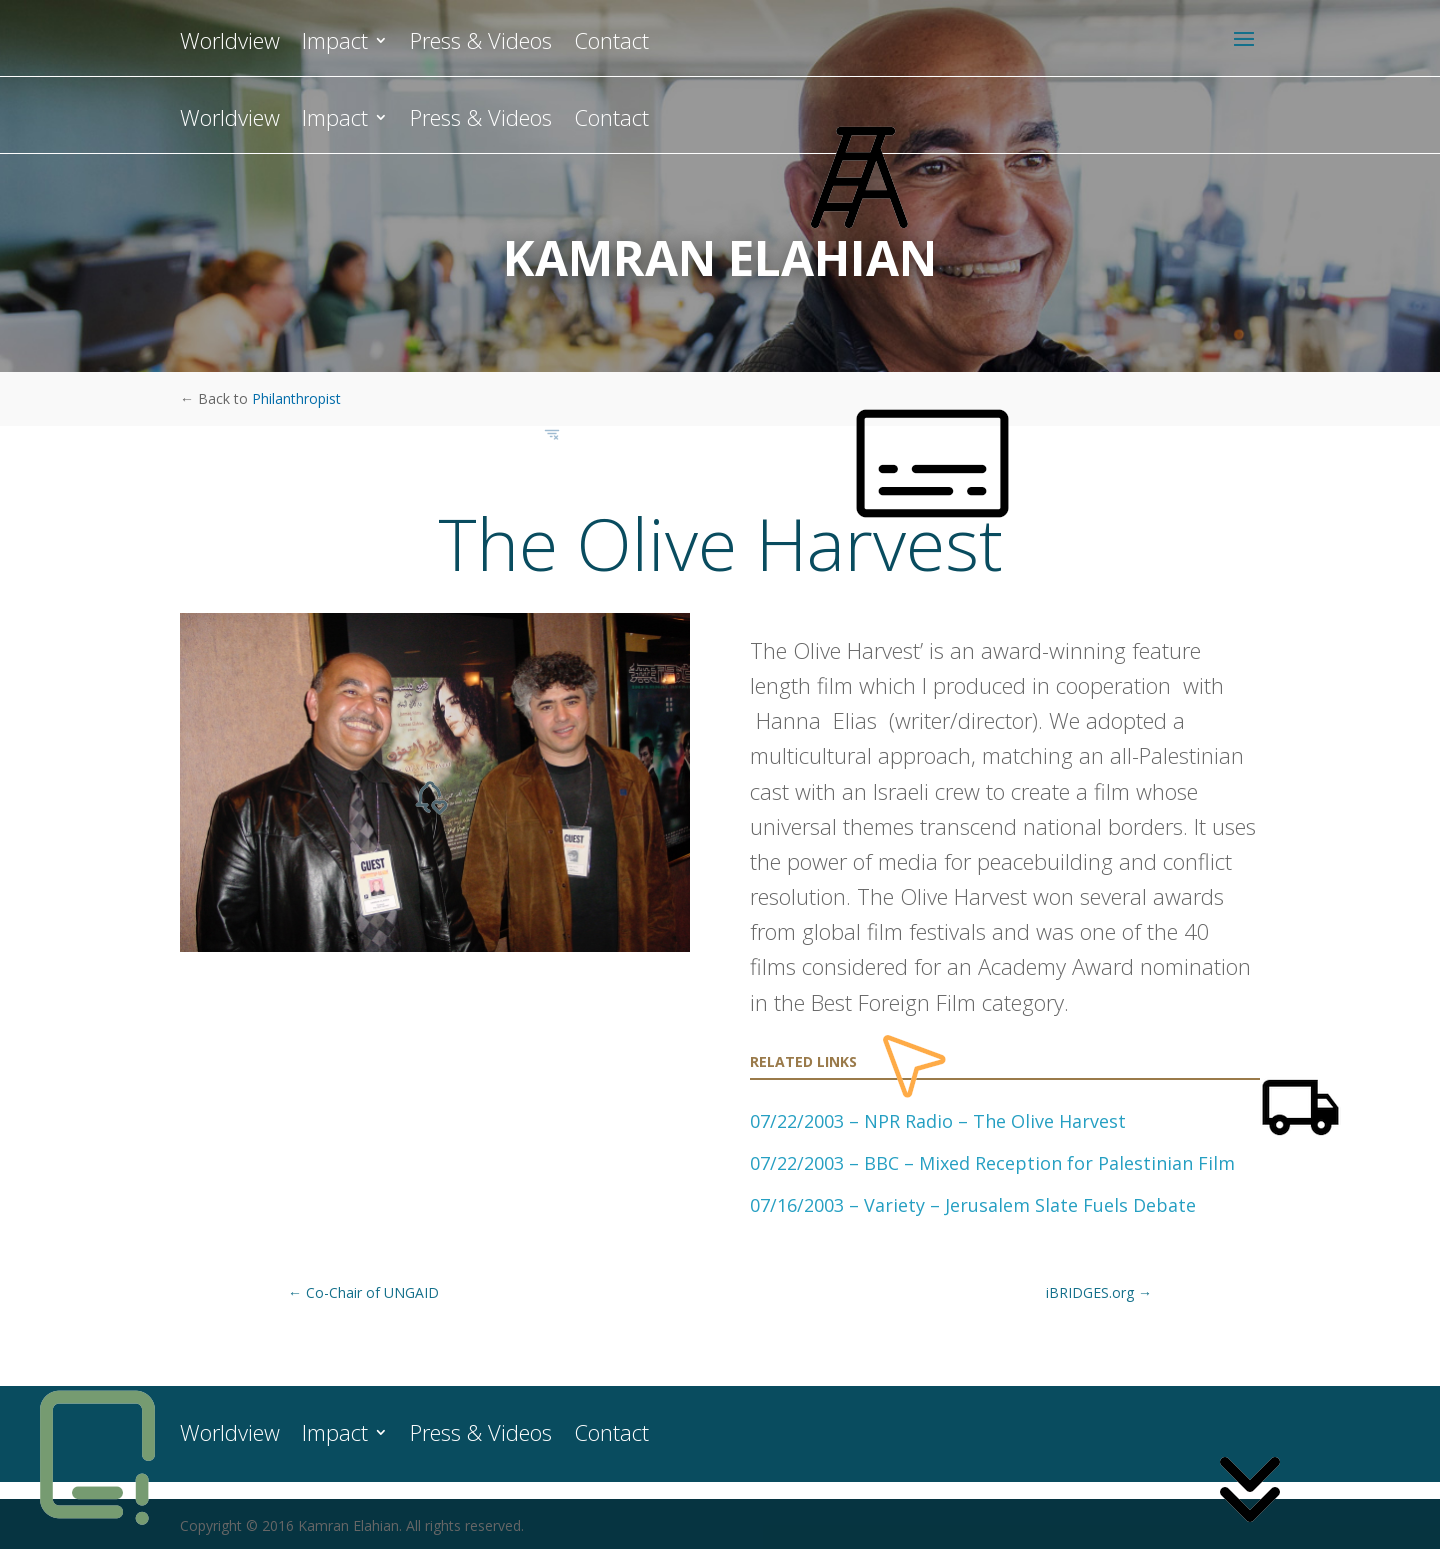 This screenshot has width=1440, height=1549. What do you see at coordinates (97, 1454) in the screenshot?
I see `iPad device error or warning` at bounding box center [97, 1454].